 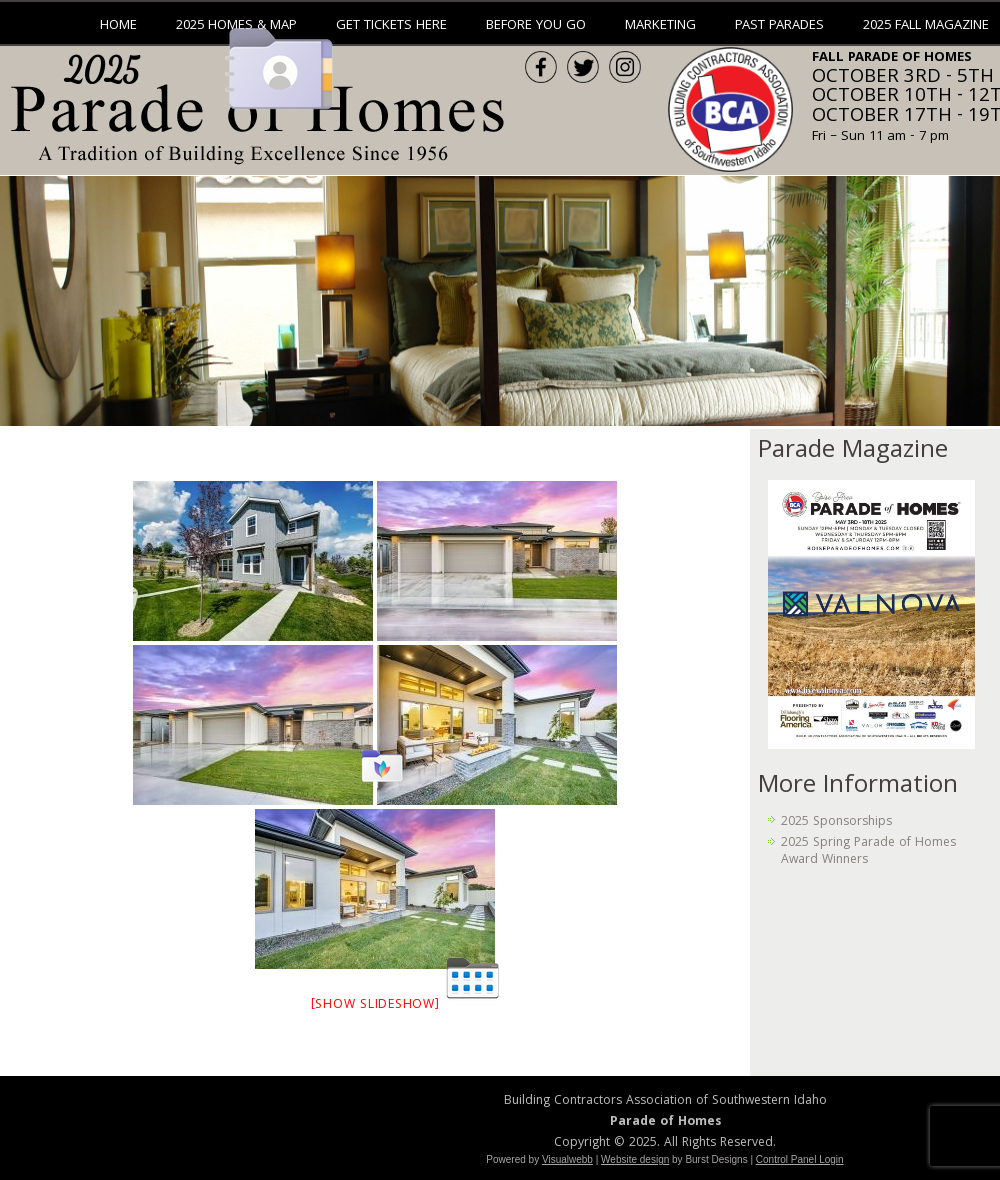 I want to click on open mindnode documents folder, so click(x=382, y=767).